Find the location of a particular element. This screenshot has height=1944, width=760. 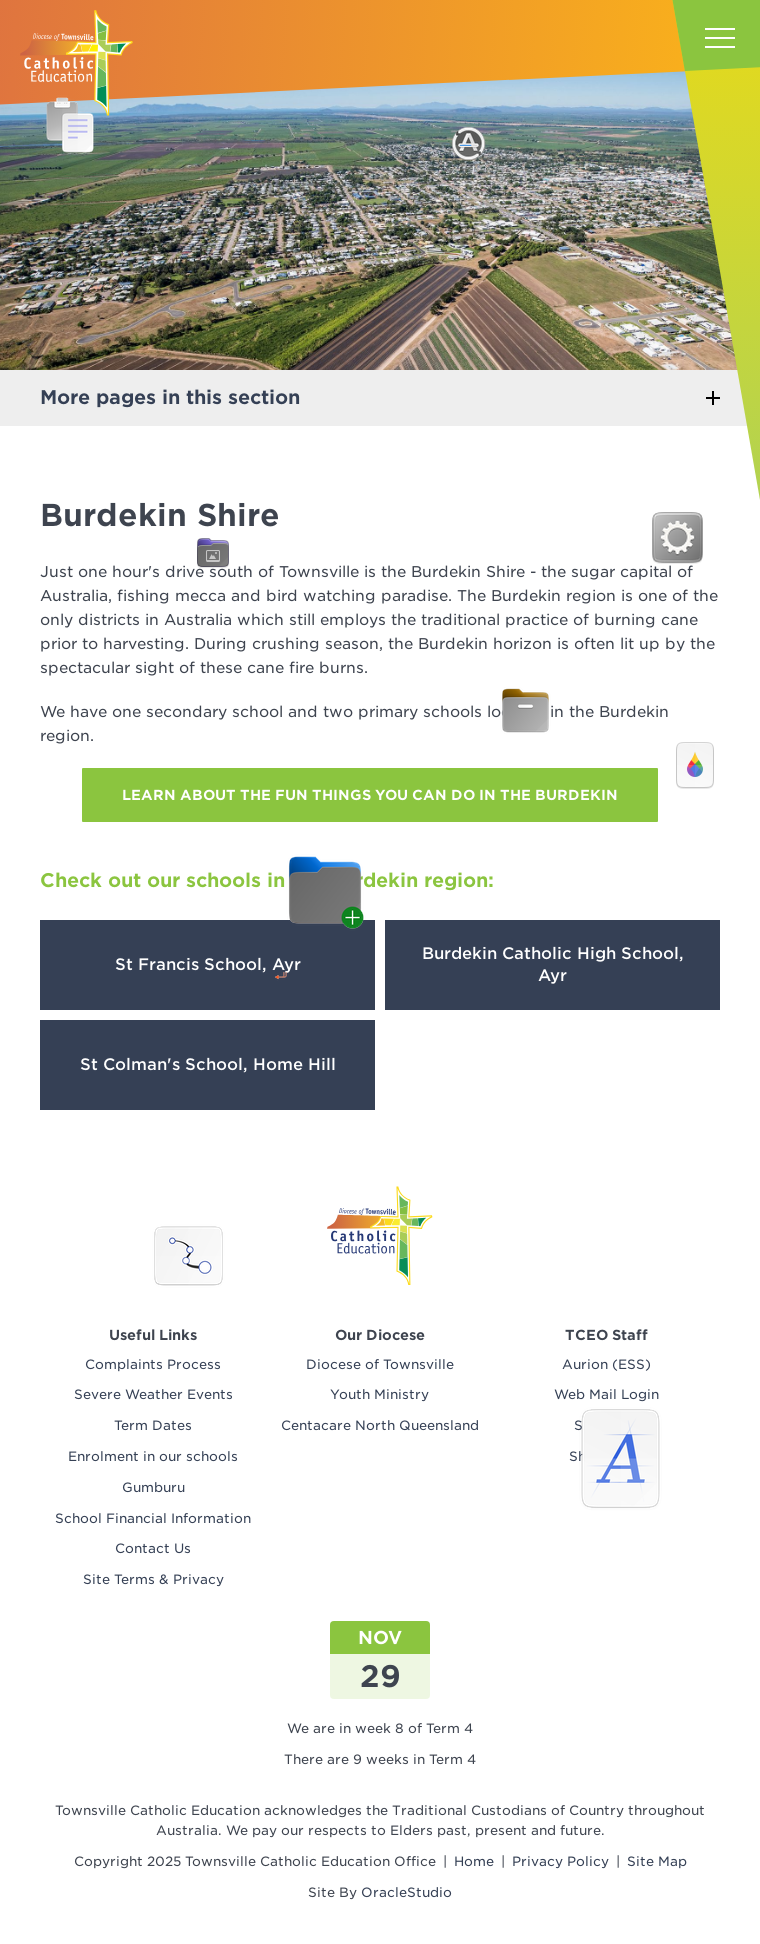

paste content from clipboard is located at coordinates (70, 125).